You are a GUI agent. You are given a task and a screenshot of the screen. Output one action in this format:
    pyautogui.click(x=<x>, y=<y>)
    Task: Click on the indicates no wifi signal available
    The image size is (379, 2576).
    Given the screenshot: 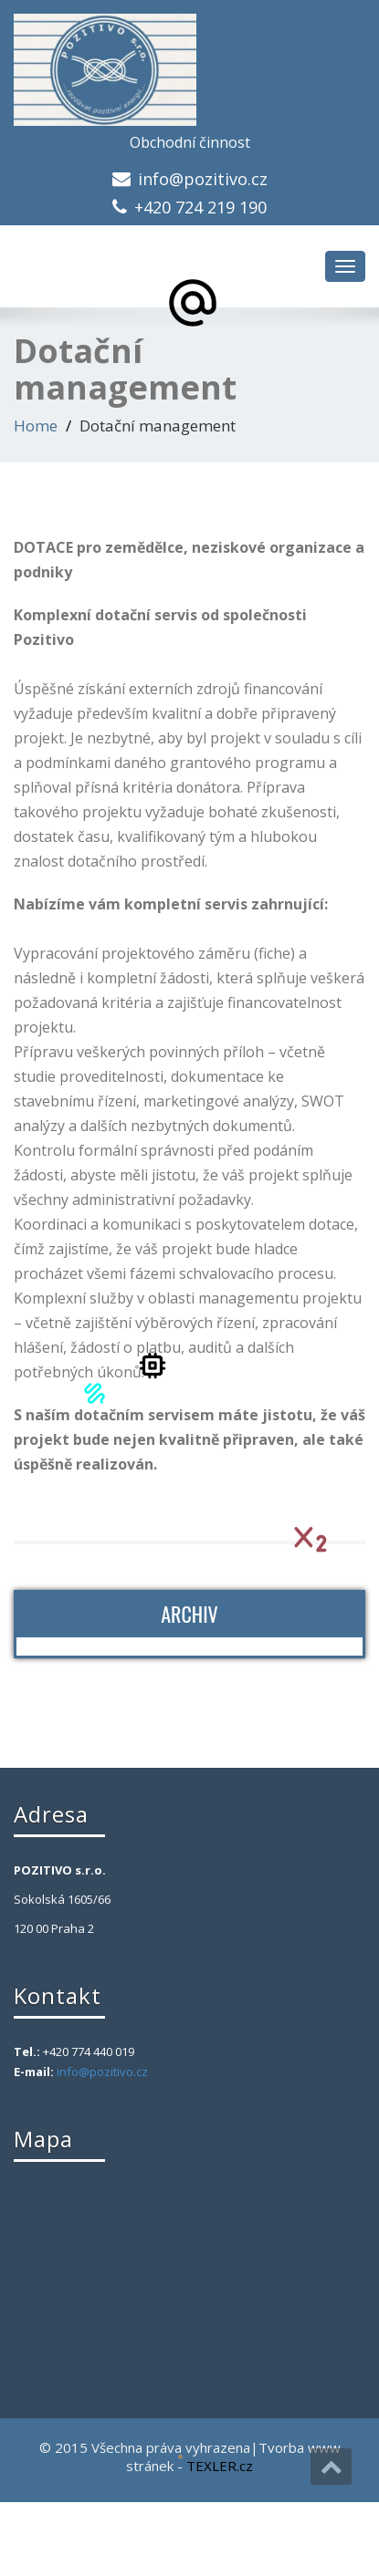 What is the action you would take?
    pyautogui.click(x=180, y=2447)
    